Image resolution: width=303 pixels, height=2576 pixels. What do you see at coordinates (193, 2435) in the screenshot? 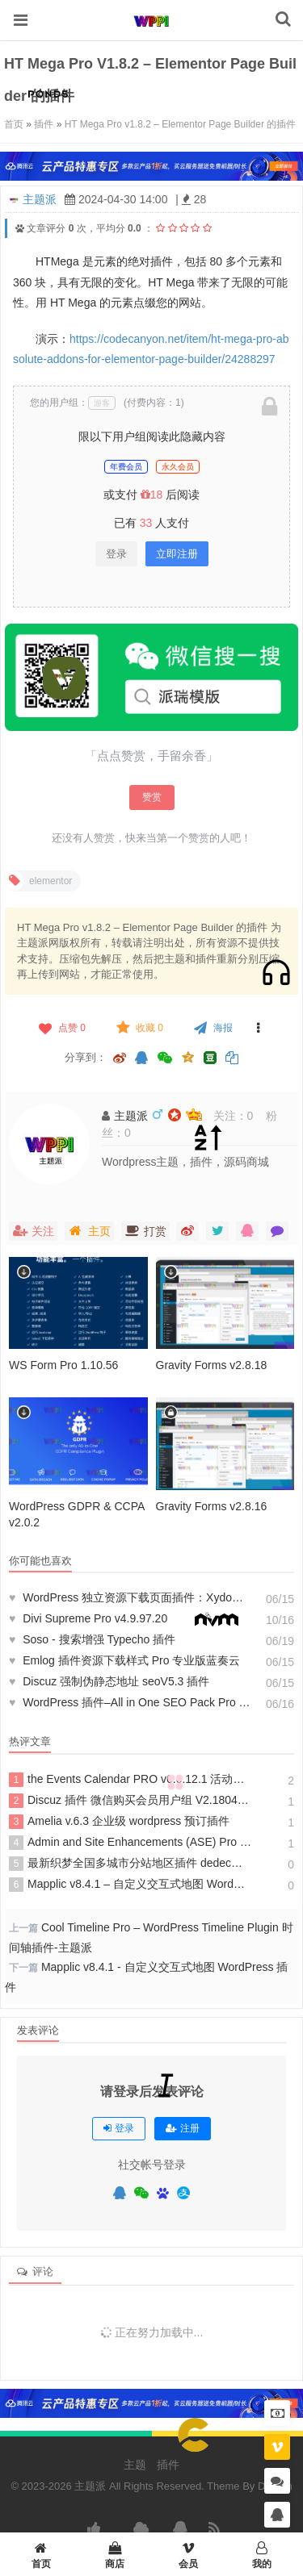
I see `elastic cloud logo` at bounding box center [193, 2435].